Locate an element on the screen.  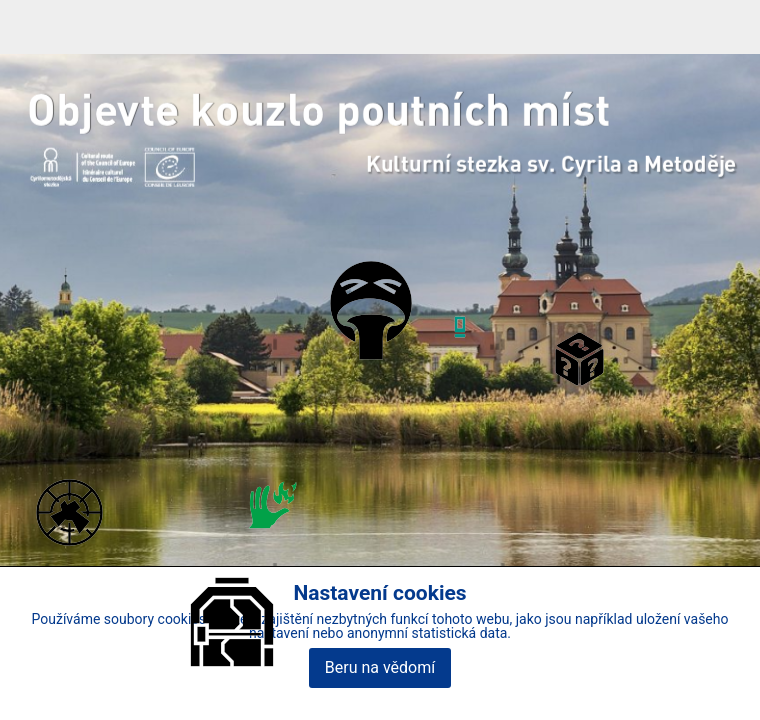
access airlock or sealed compartment controls is located at coordinates (232, 622).